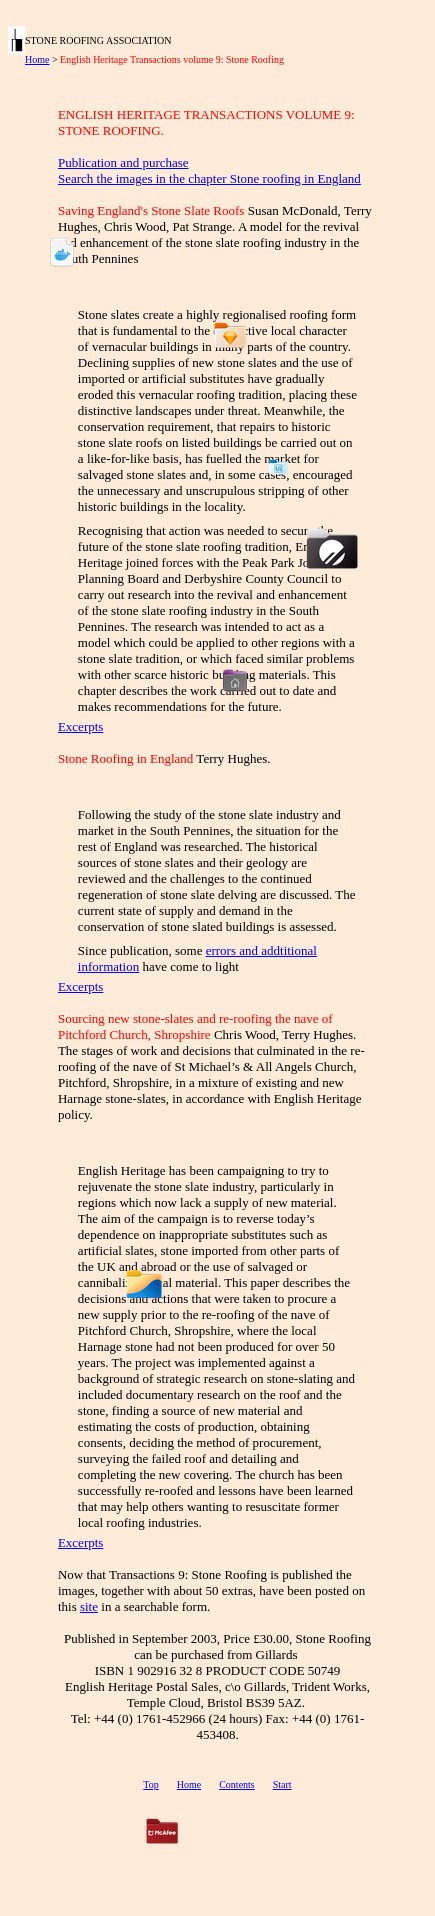 The width and height of the screenshot is (435, 1916). What do you see at coordinates (278, 467) in the screenshot?
I see `folder containing UiPath automation projects` at bounding box center [278, 467].